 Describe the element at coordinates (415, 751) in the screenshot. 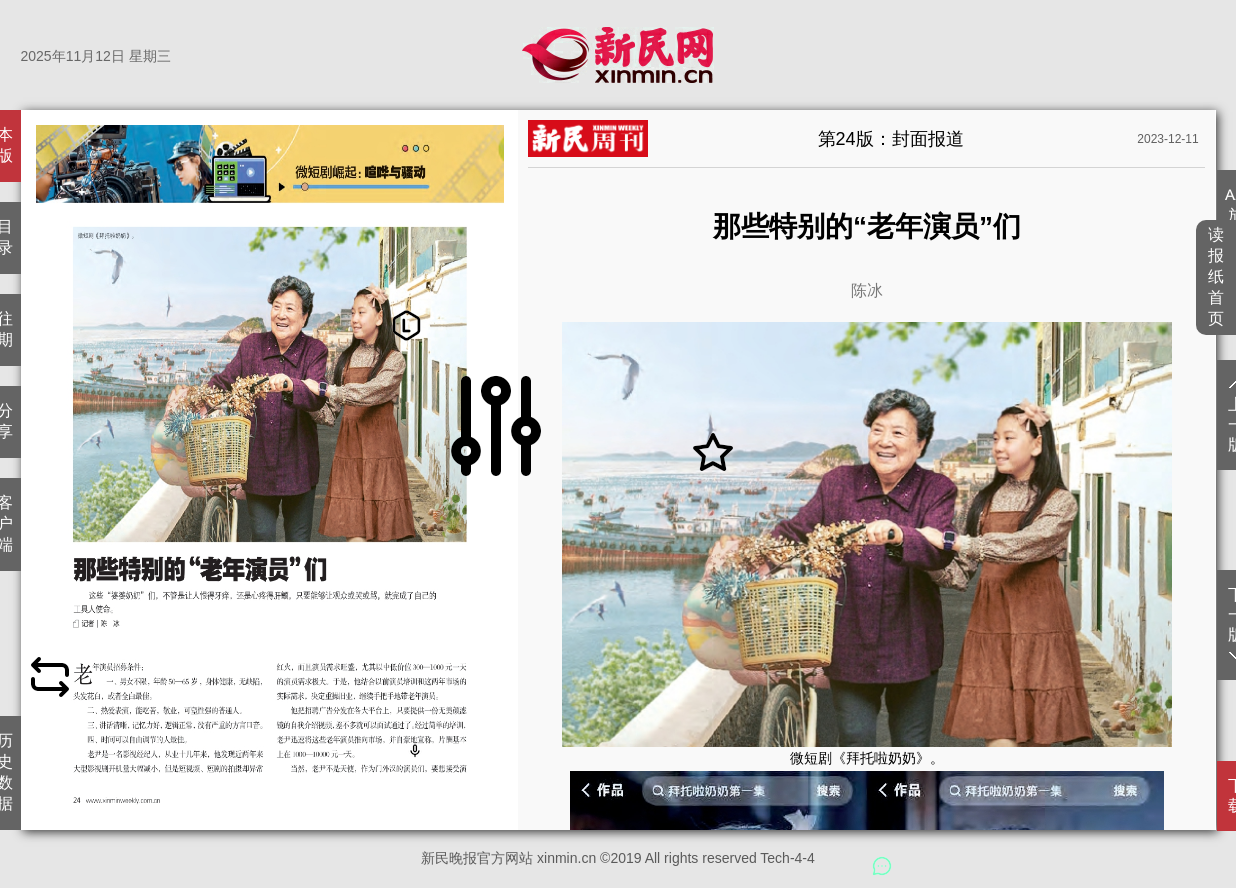

I see `tap to start voice input` at that location.